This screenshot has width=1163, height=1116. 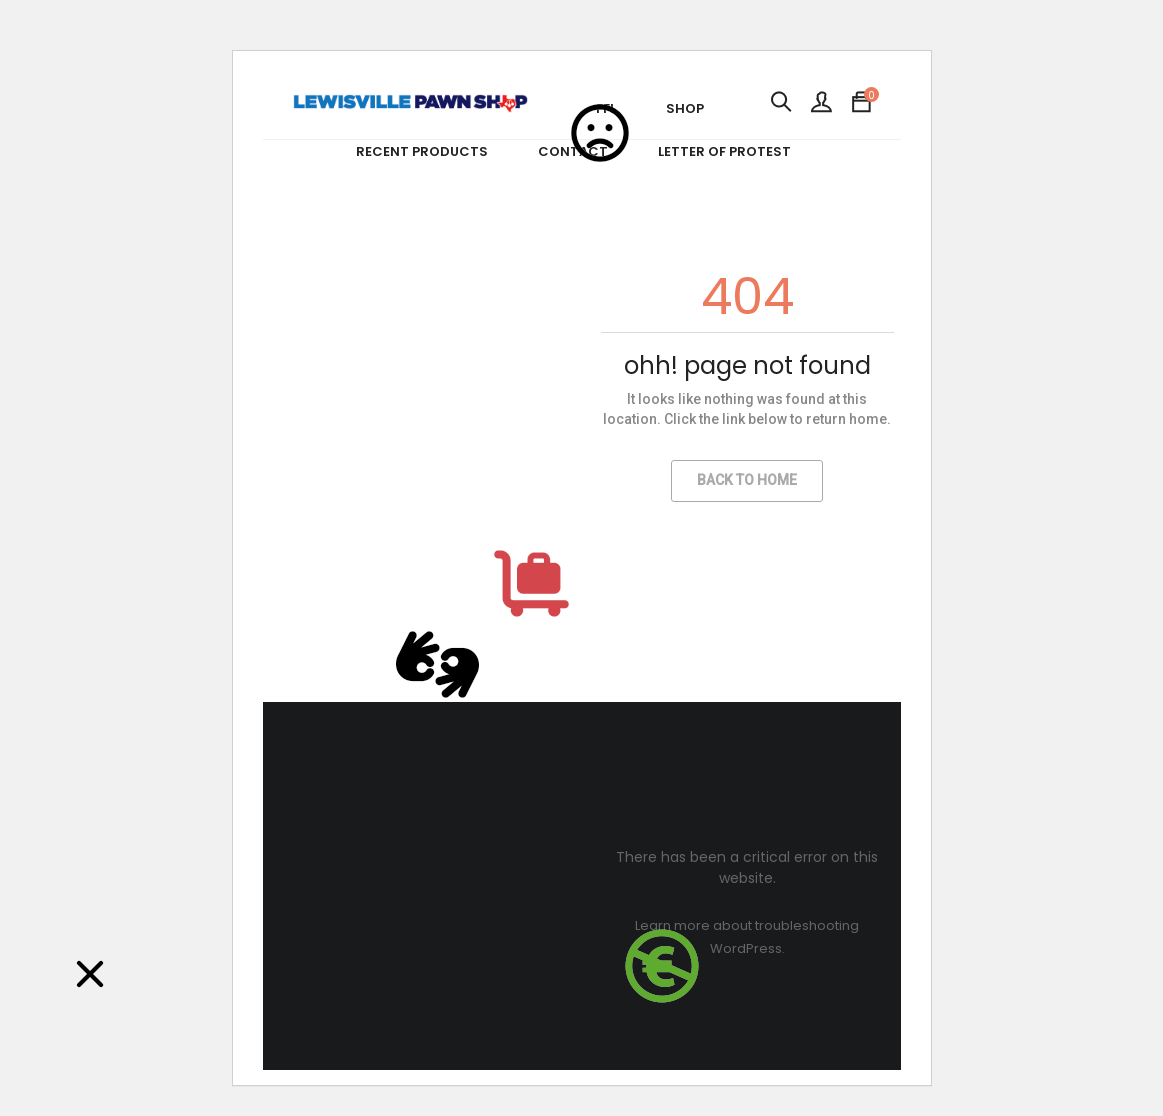 What do you see at coordinates (531, 583) in the screenshot?
I see `access baggage or luggage services` at bounding box center [531, 583].